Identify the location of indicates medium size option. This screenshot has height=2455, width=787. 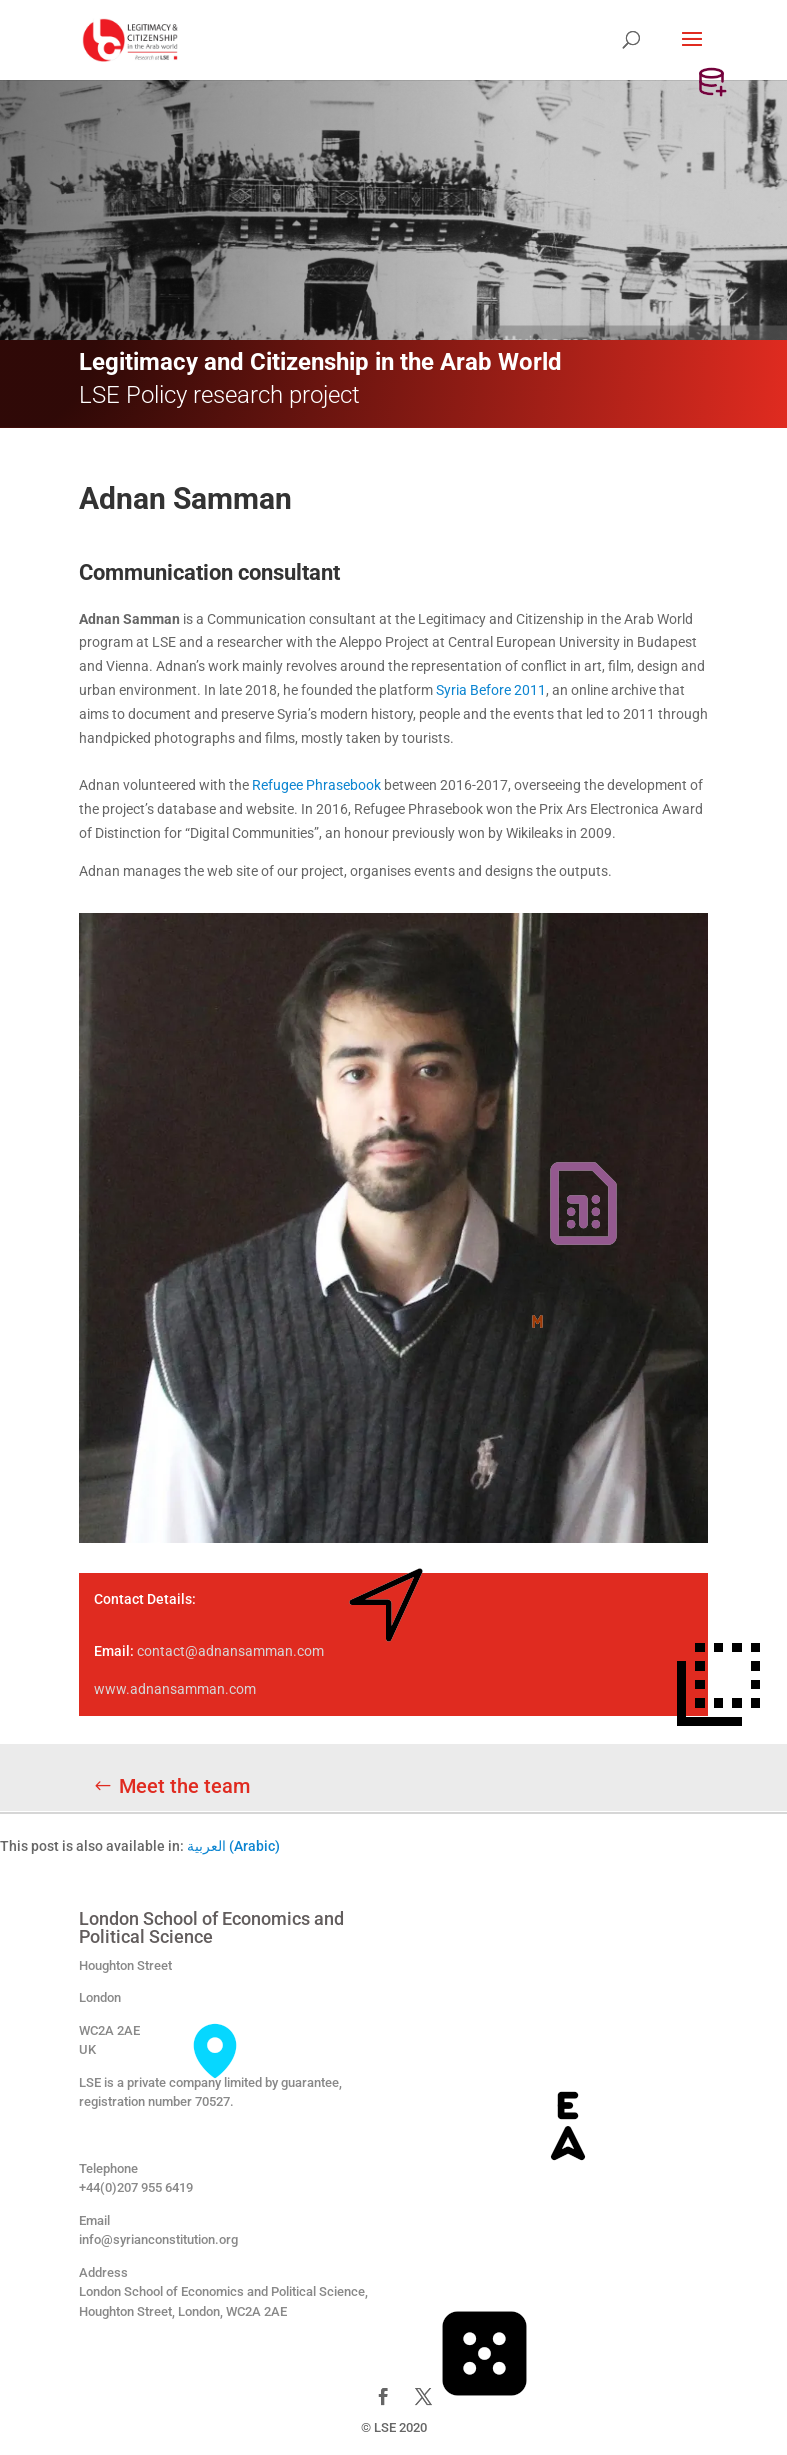
(537, 1321).